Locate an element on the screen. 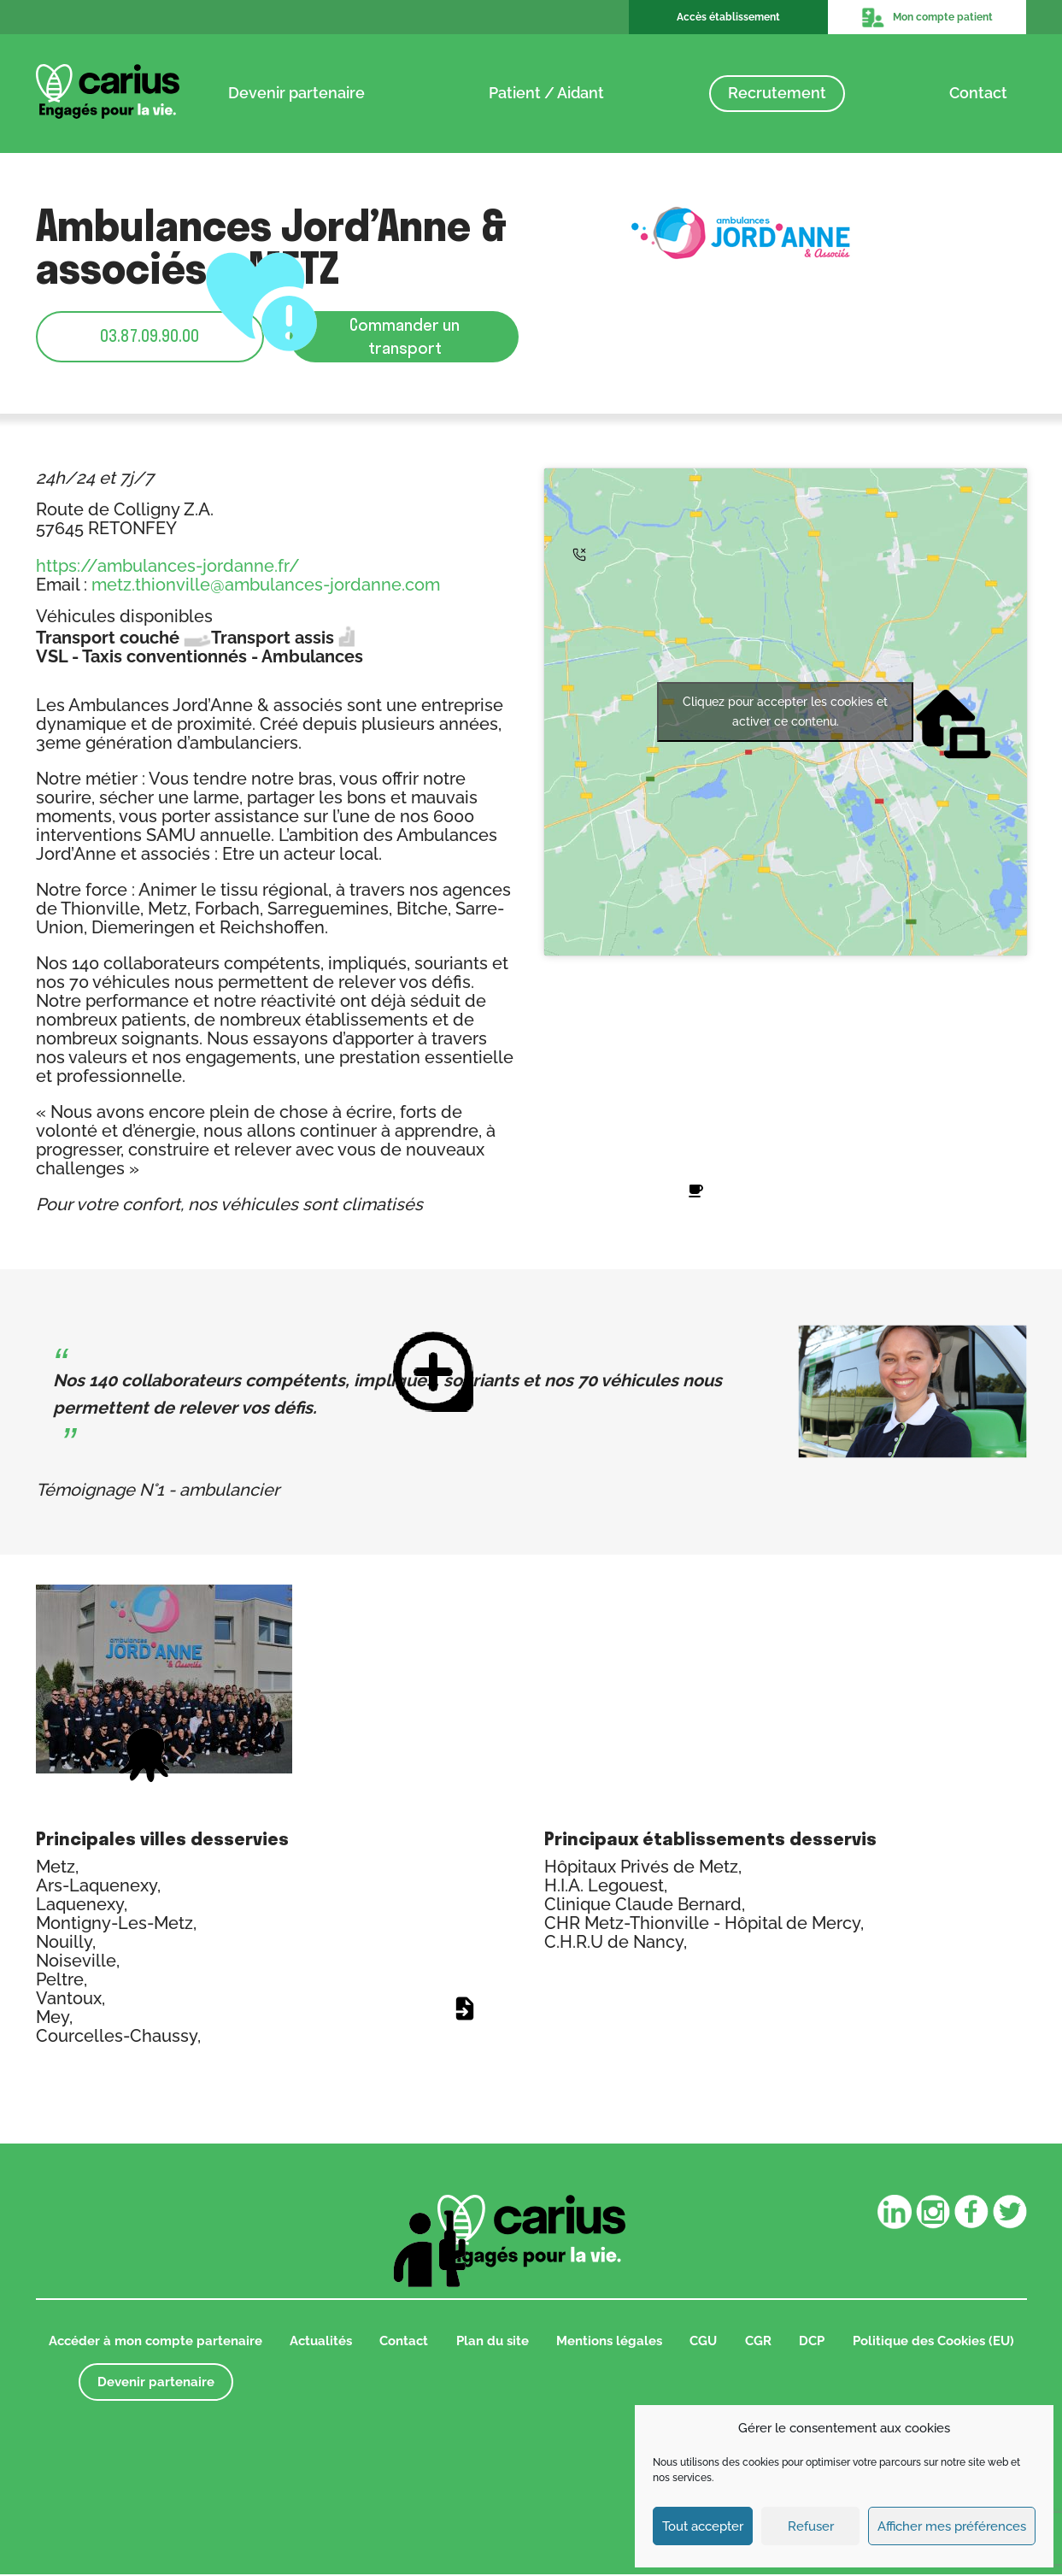 The image size is (1062, 2576). indicates a missed phone call is located at coordinates (579, 555).